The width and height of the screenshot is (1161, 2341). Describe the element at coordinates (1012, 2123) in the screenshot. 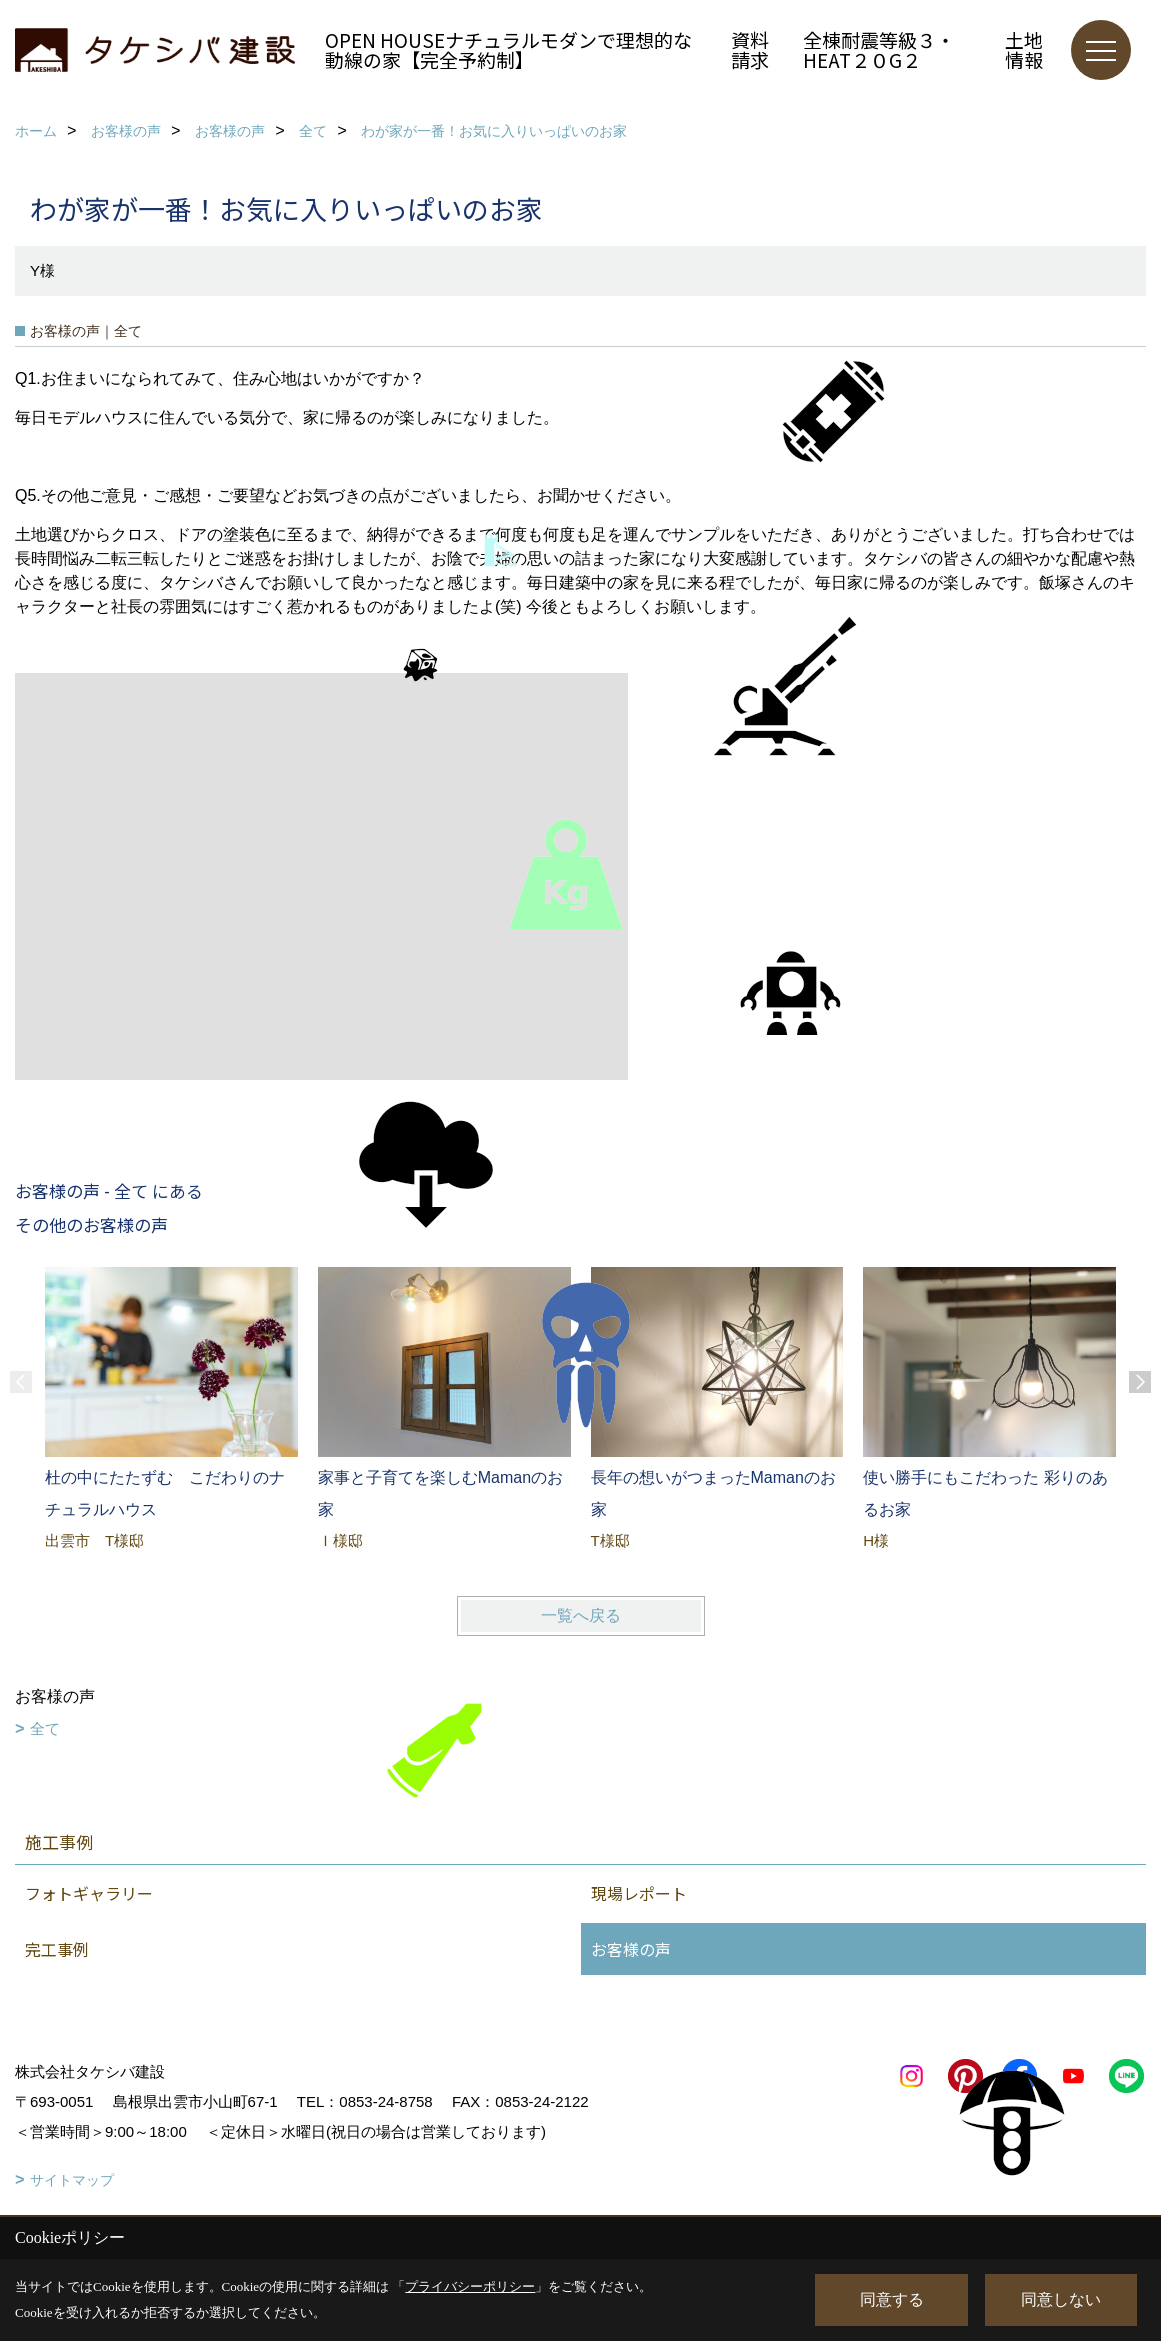

I see `game item or power-up mushroom` at that location.